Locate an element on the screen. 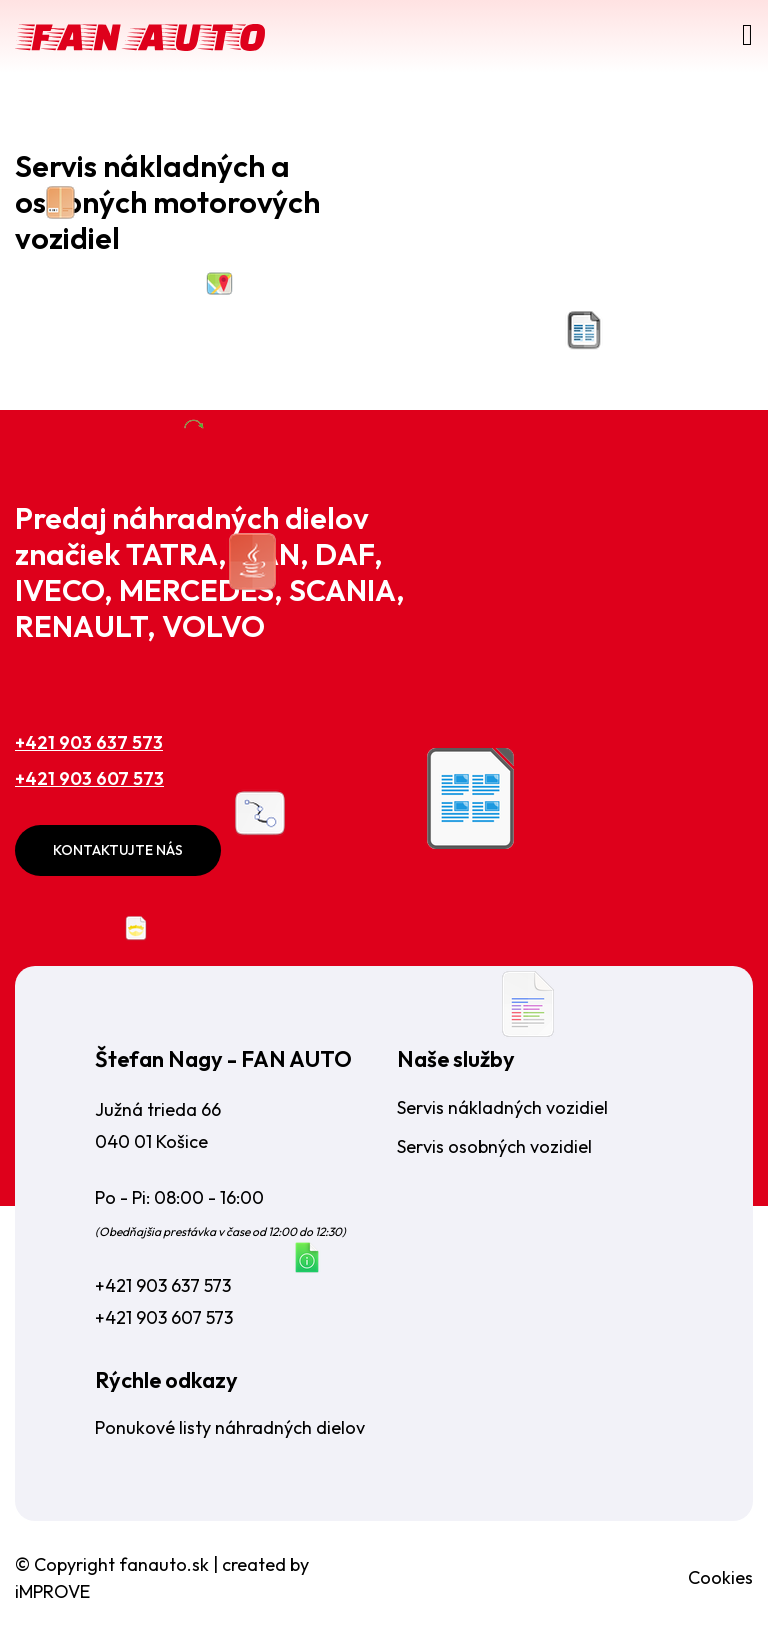 The height and width of the screenshot is (1635, 768). open a karbon vector graphics file is located at coordinates (260, 812).